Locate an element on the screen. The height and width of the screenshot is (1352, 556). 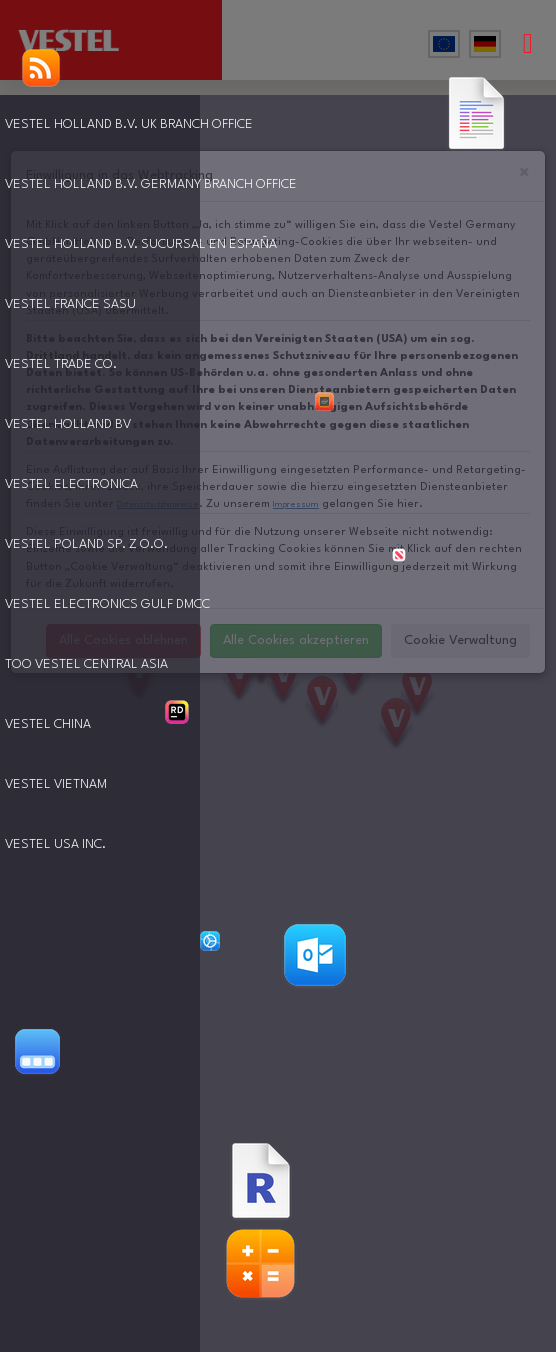
open pcb calculator app is located at coordinates (260, 1263).